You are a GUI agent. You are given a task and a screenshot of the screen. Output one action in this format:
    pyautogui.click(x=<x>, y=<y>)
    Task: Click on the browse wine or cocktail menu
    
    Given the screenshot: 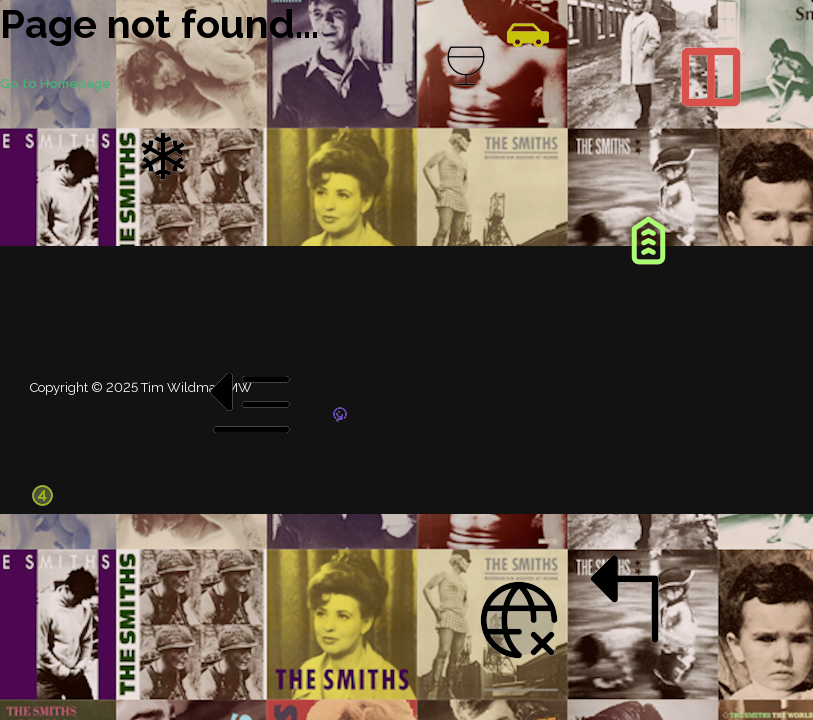 What is the action you would take?
    pyautogui.click(x=466, y=65)
    